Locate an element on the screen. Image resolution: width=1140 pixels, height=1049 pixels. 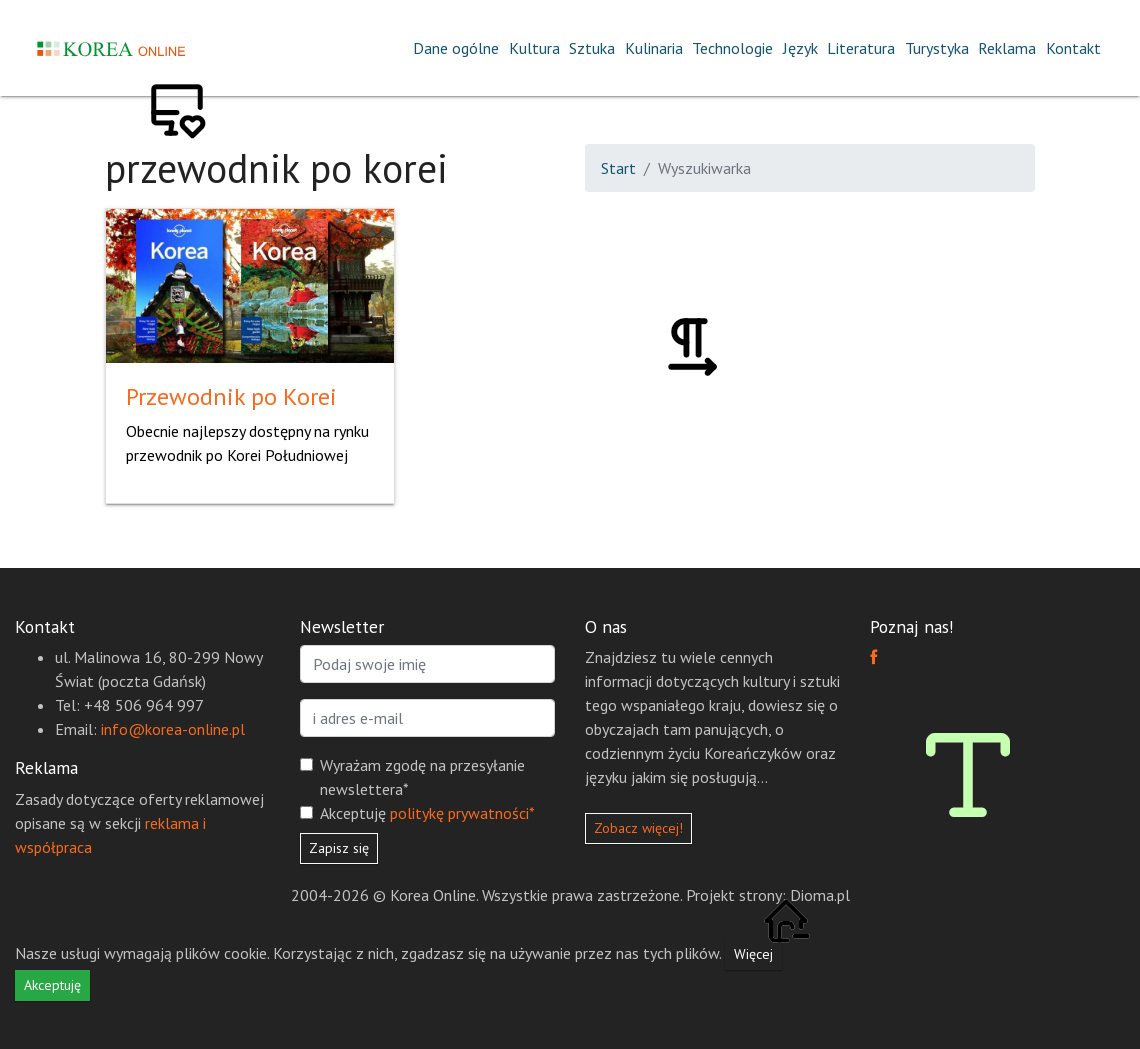
add this device to favorites is located at coordinates (177, 110).